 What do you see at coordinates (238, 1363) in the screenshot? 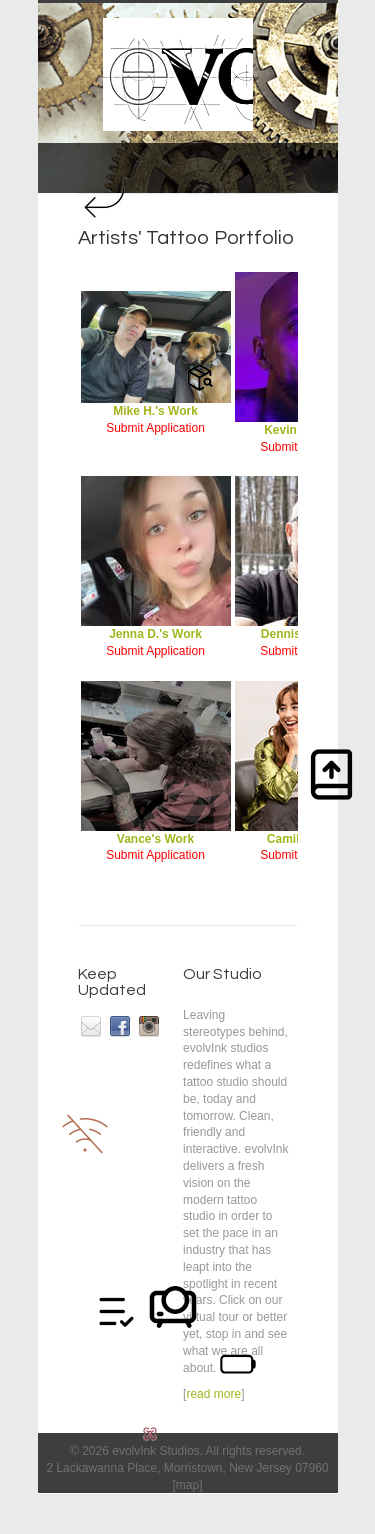
I see `indicates empty battery status` at bounding box center [238, 1363].